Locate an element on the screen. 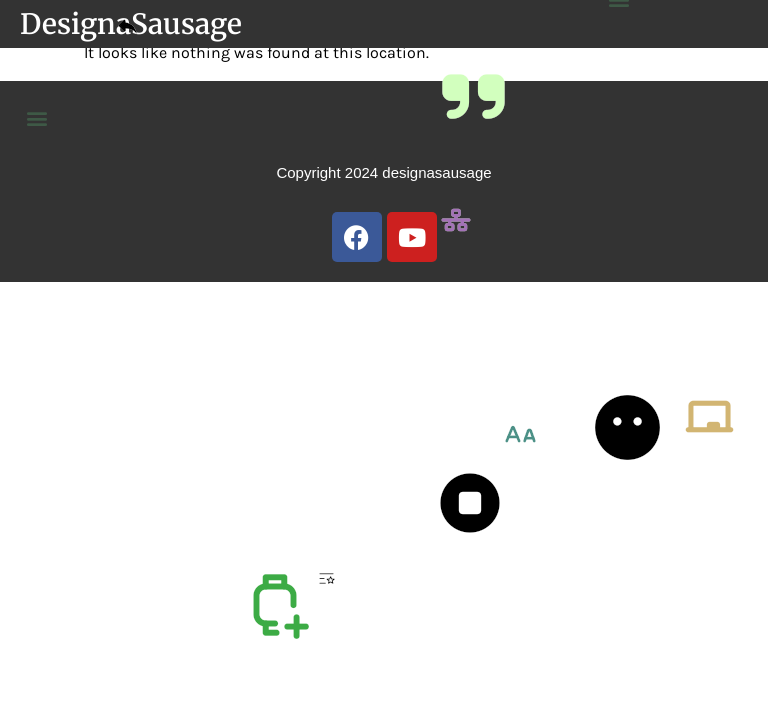 Image resolution: width=768 pixels, height=720 pixels. view your favorites list is located at coordinates (326, 578).